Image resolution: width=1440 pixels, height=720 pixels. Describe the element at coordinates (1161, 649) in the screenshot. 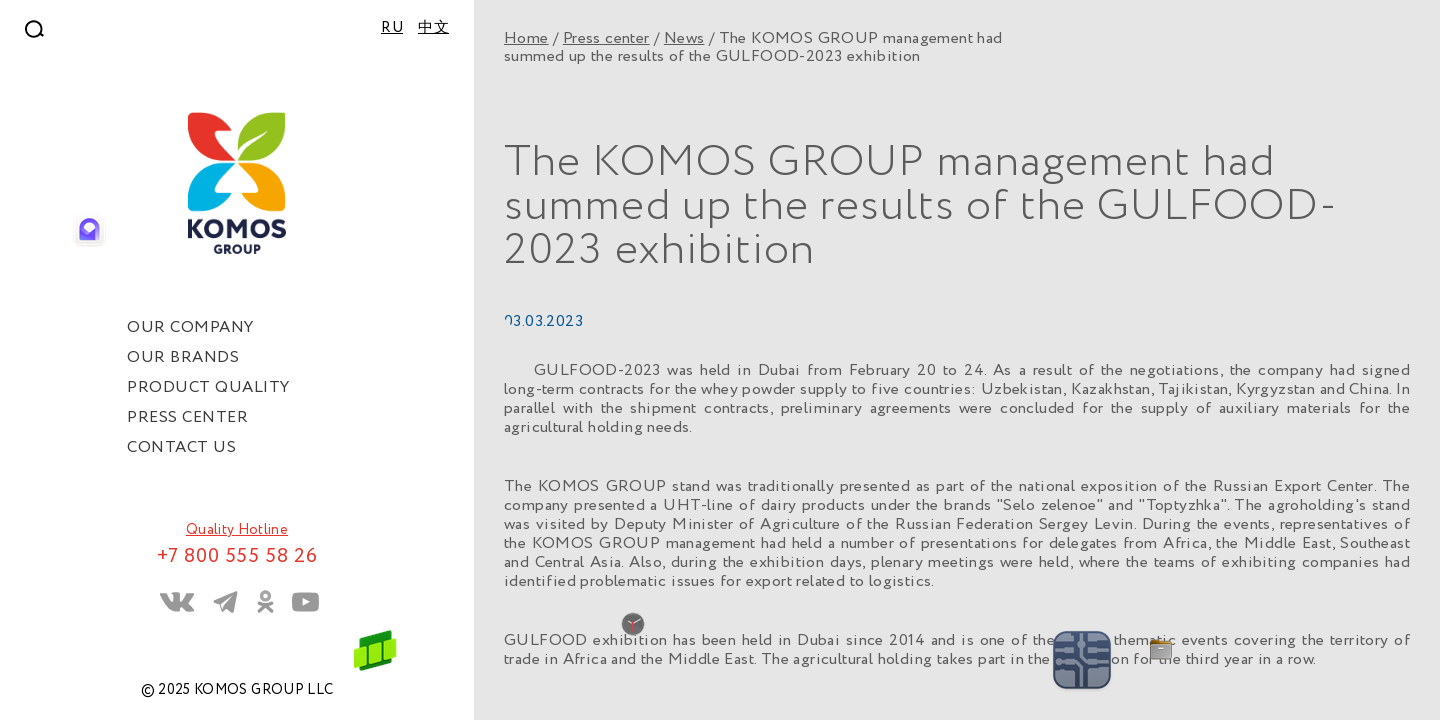

I see `open the file manager application` at that location.